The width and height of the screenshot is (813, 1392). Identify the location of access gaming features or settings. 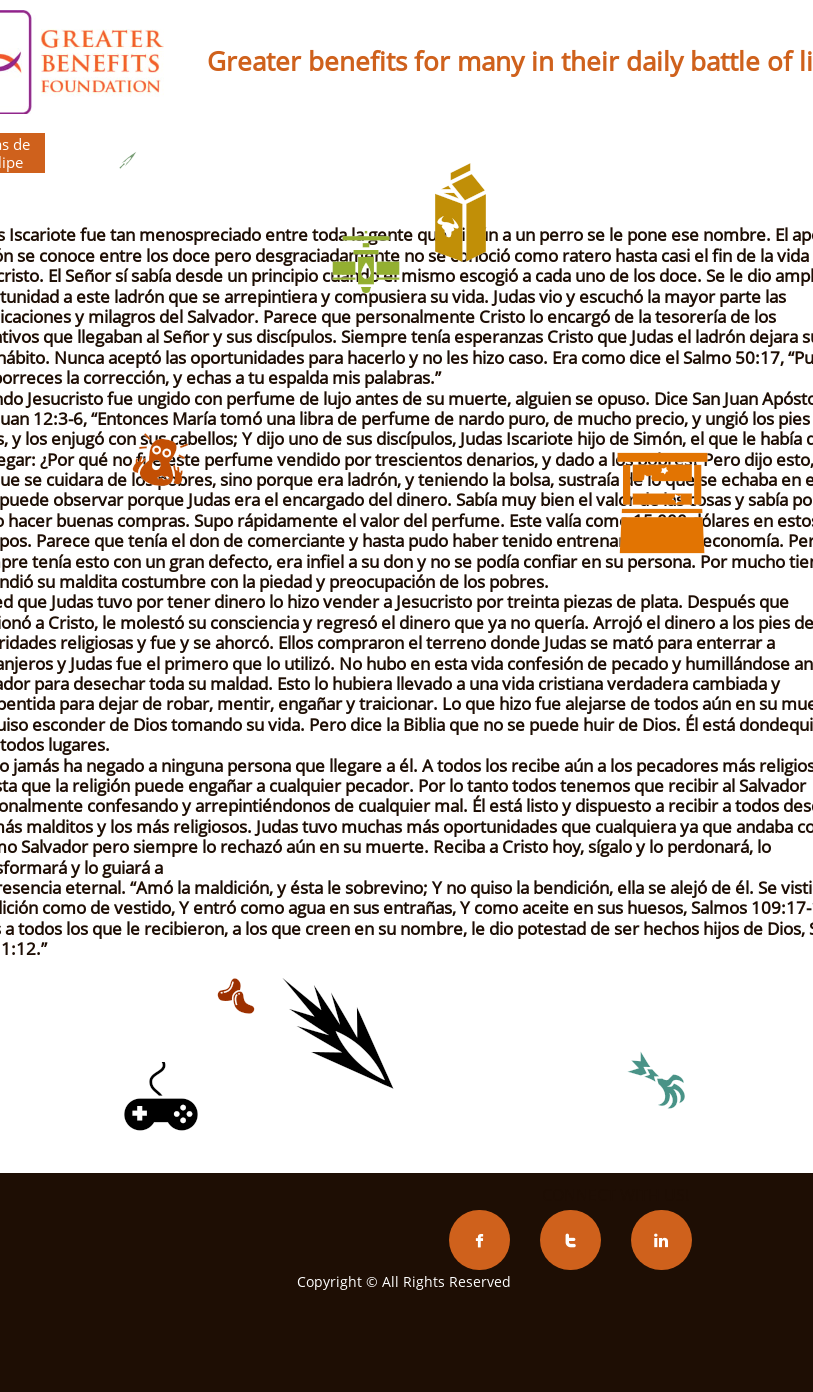
(161, 1099).